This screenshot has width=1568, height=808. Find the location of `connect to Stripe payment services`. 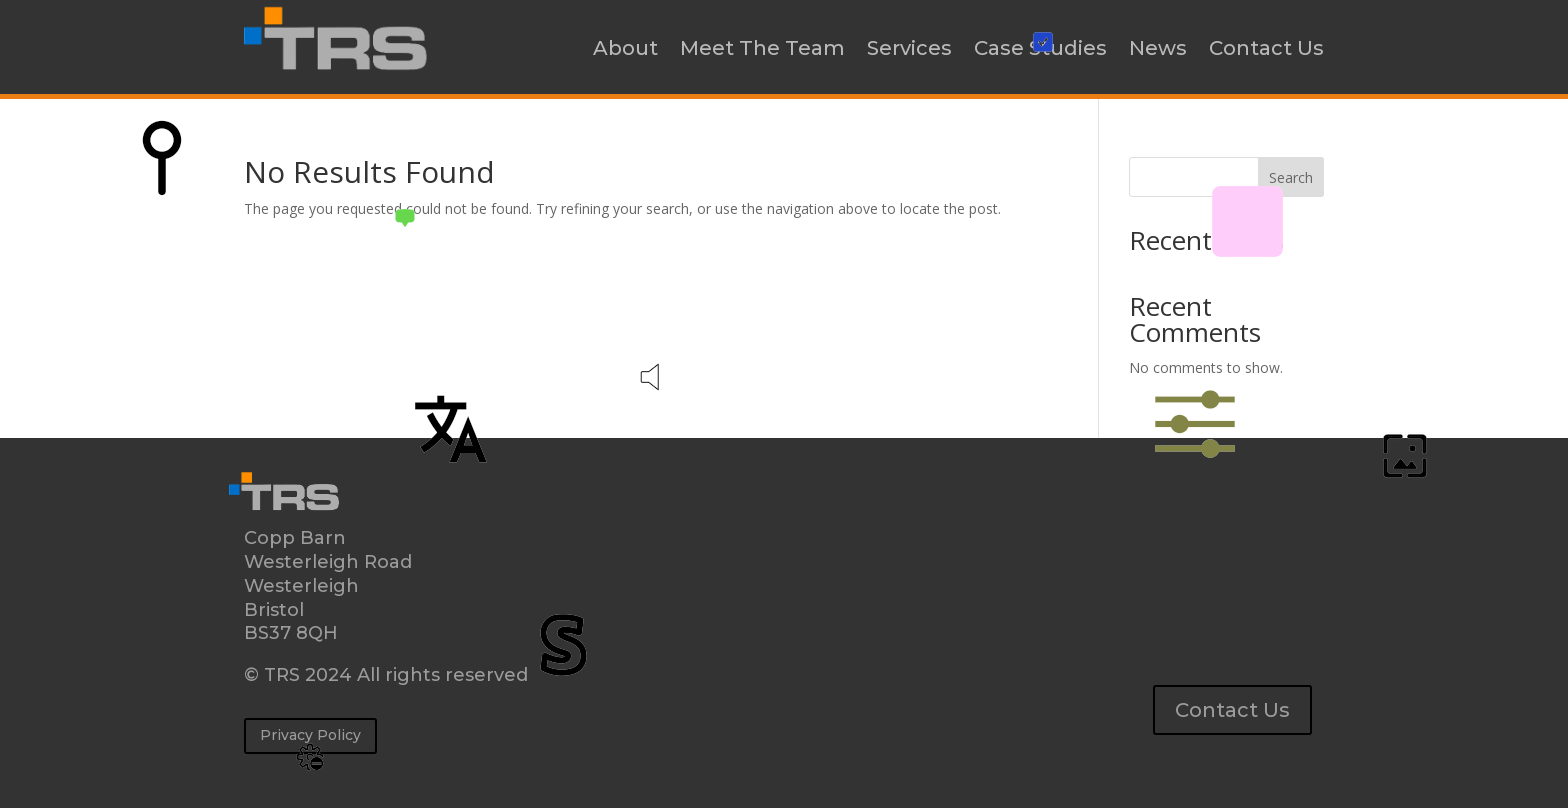

connect to Stripe payment services is located at coordinates (562, 645).